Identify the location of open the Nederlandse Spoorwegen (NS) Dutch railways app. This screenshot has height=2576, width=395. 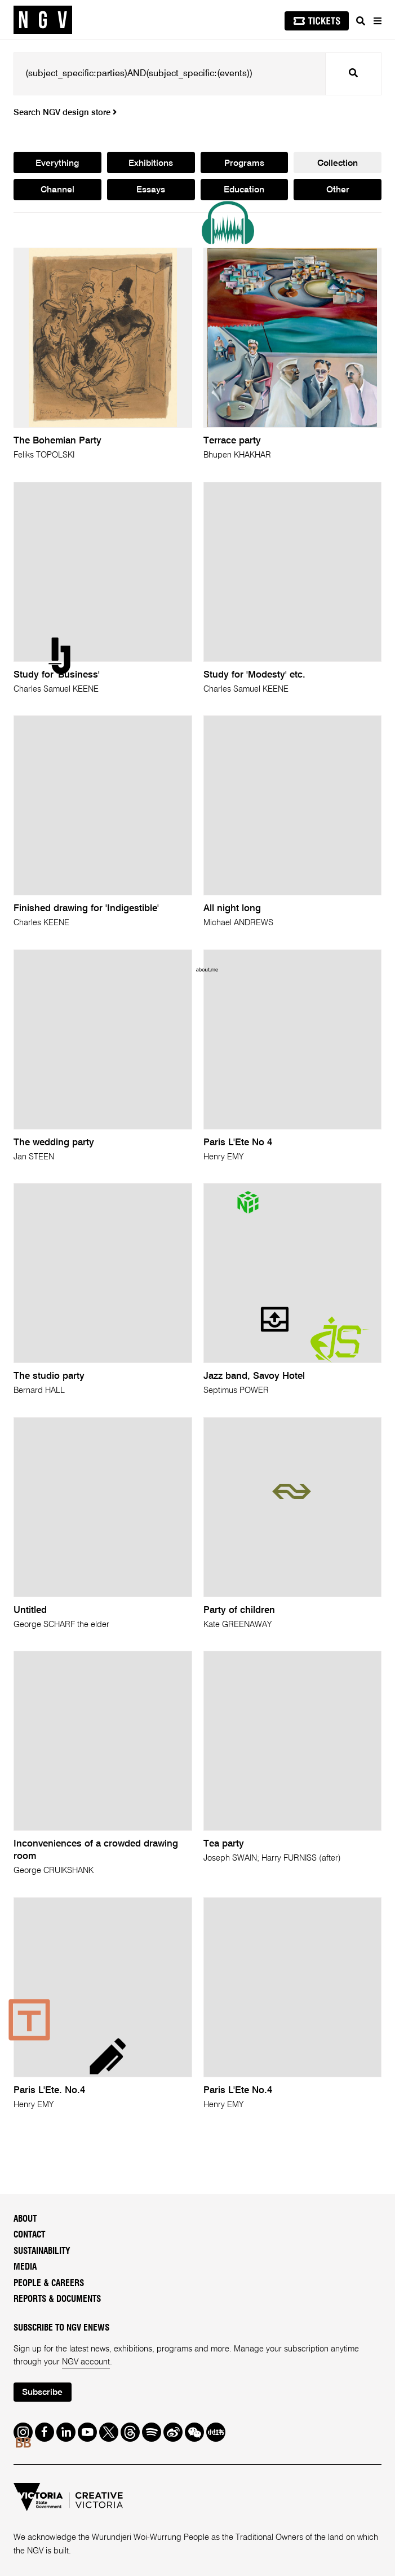
(291, 1491).